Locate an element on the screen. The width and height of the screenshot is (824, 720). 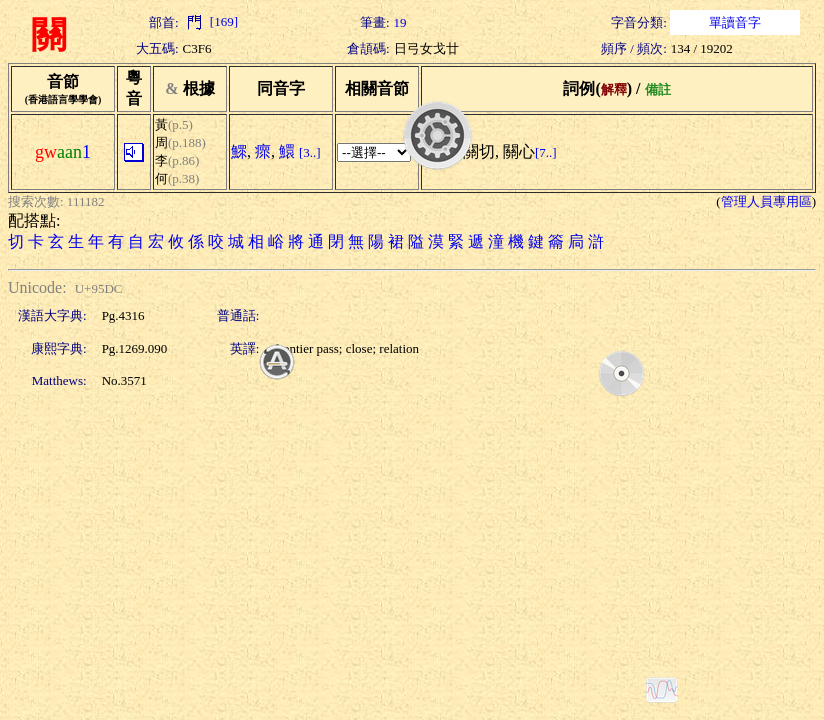
open the software update application is located at coordinates (277, 362).